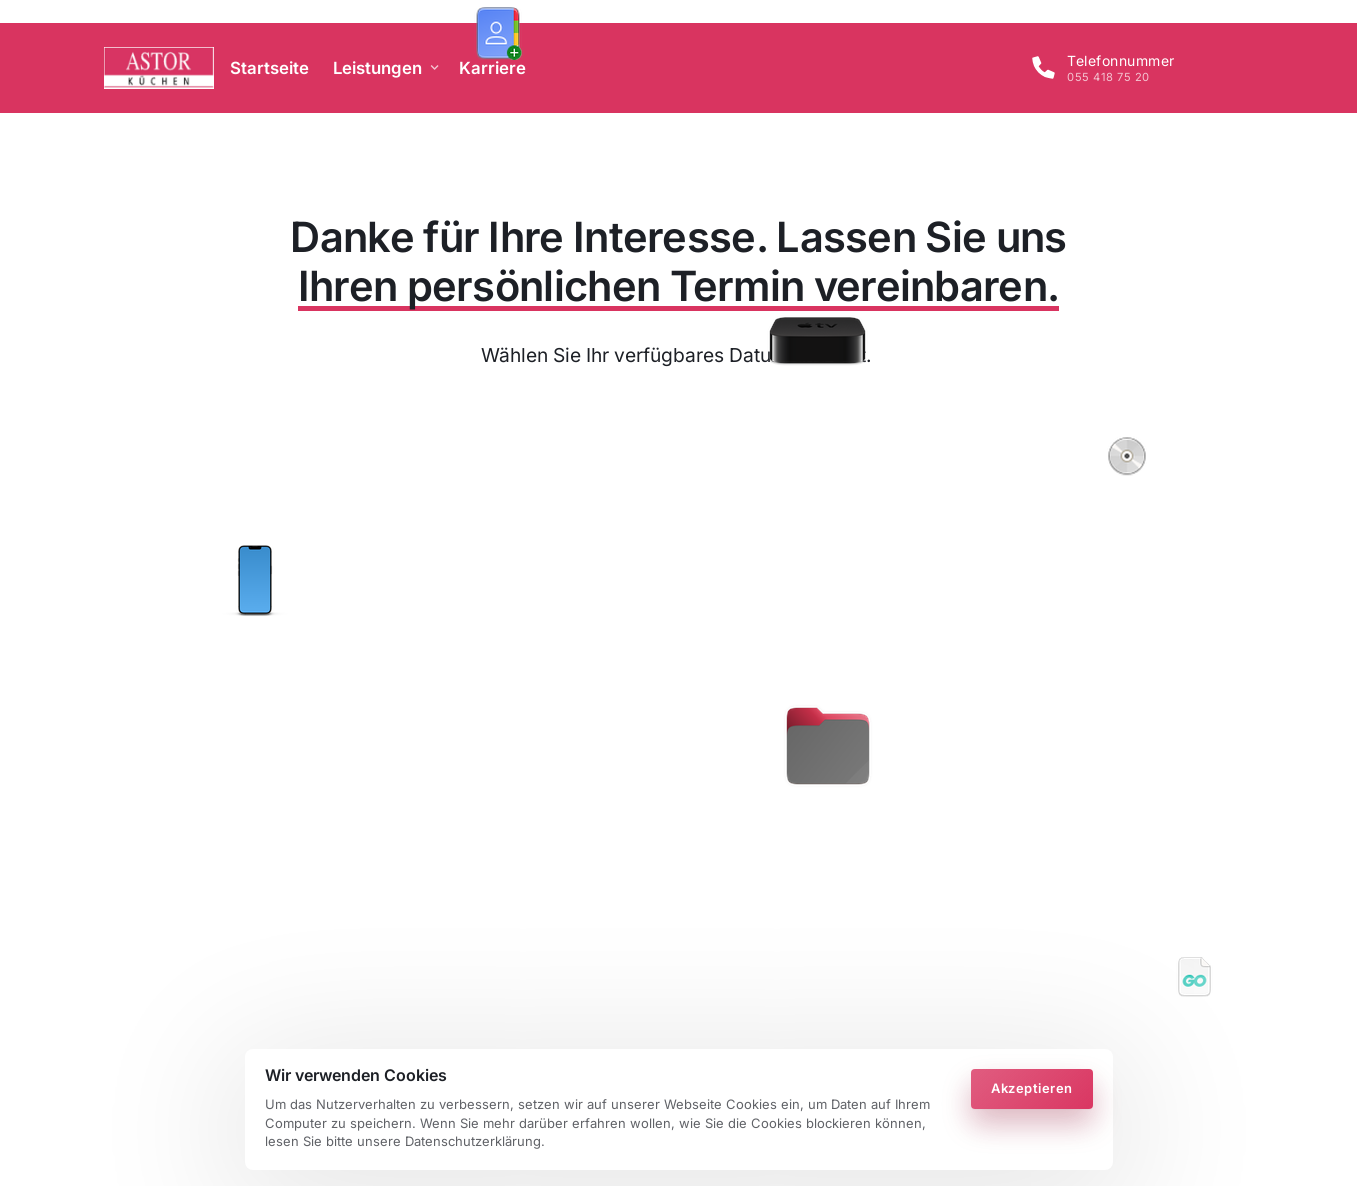 This screenshot has height=1186, width=1357. Describe the element at coordinates (255, 581) in the screenshot. I see `iPhone 16e device icon` at that location.